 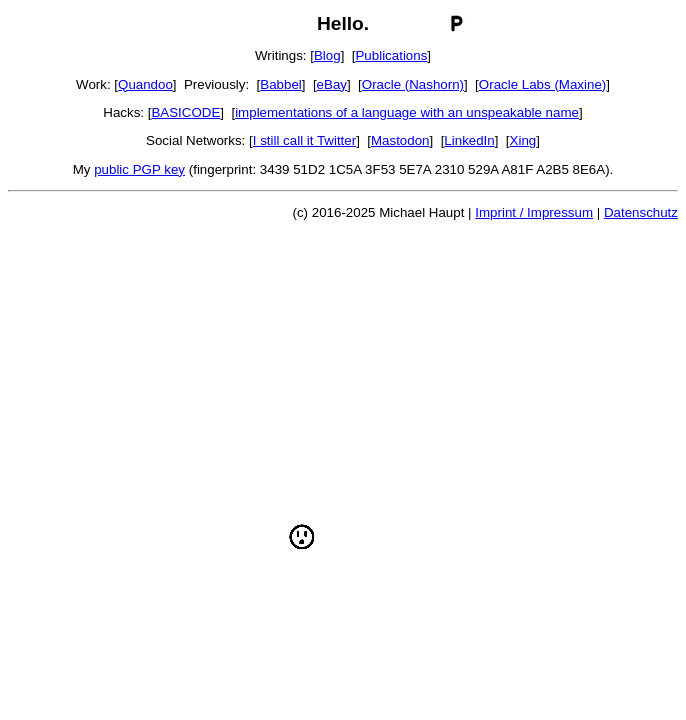 I want to click on find nearby parking locations, so click(x=456, y=23).